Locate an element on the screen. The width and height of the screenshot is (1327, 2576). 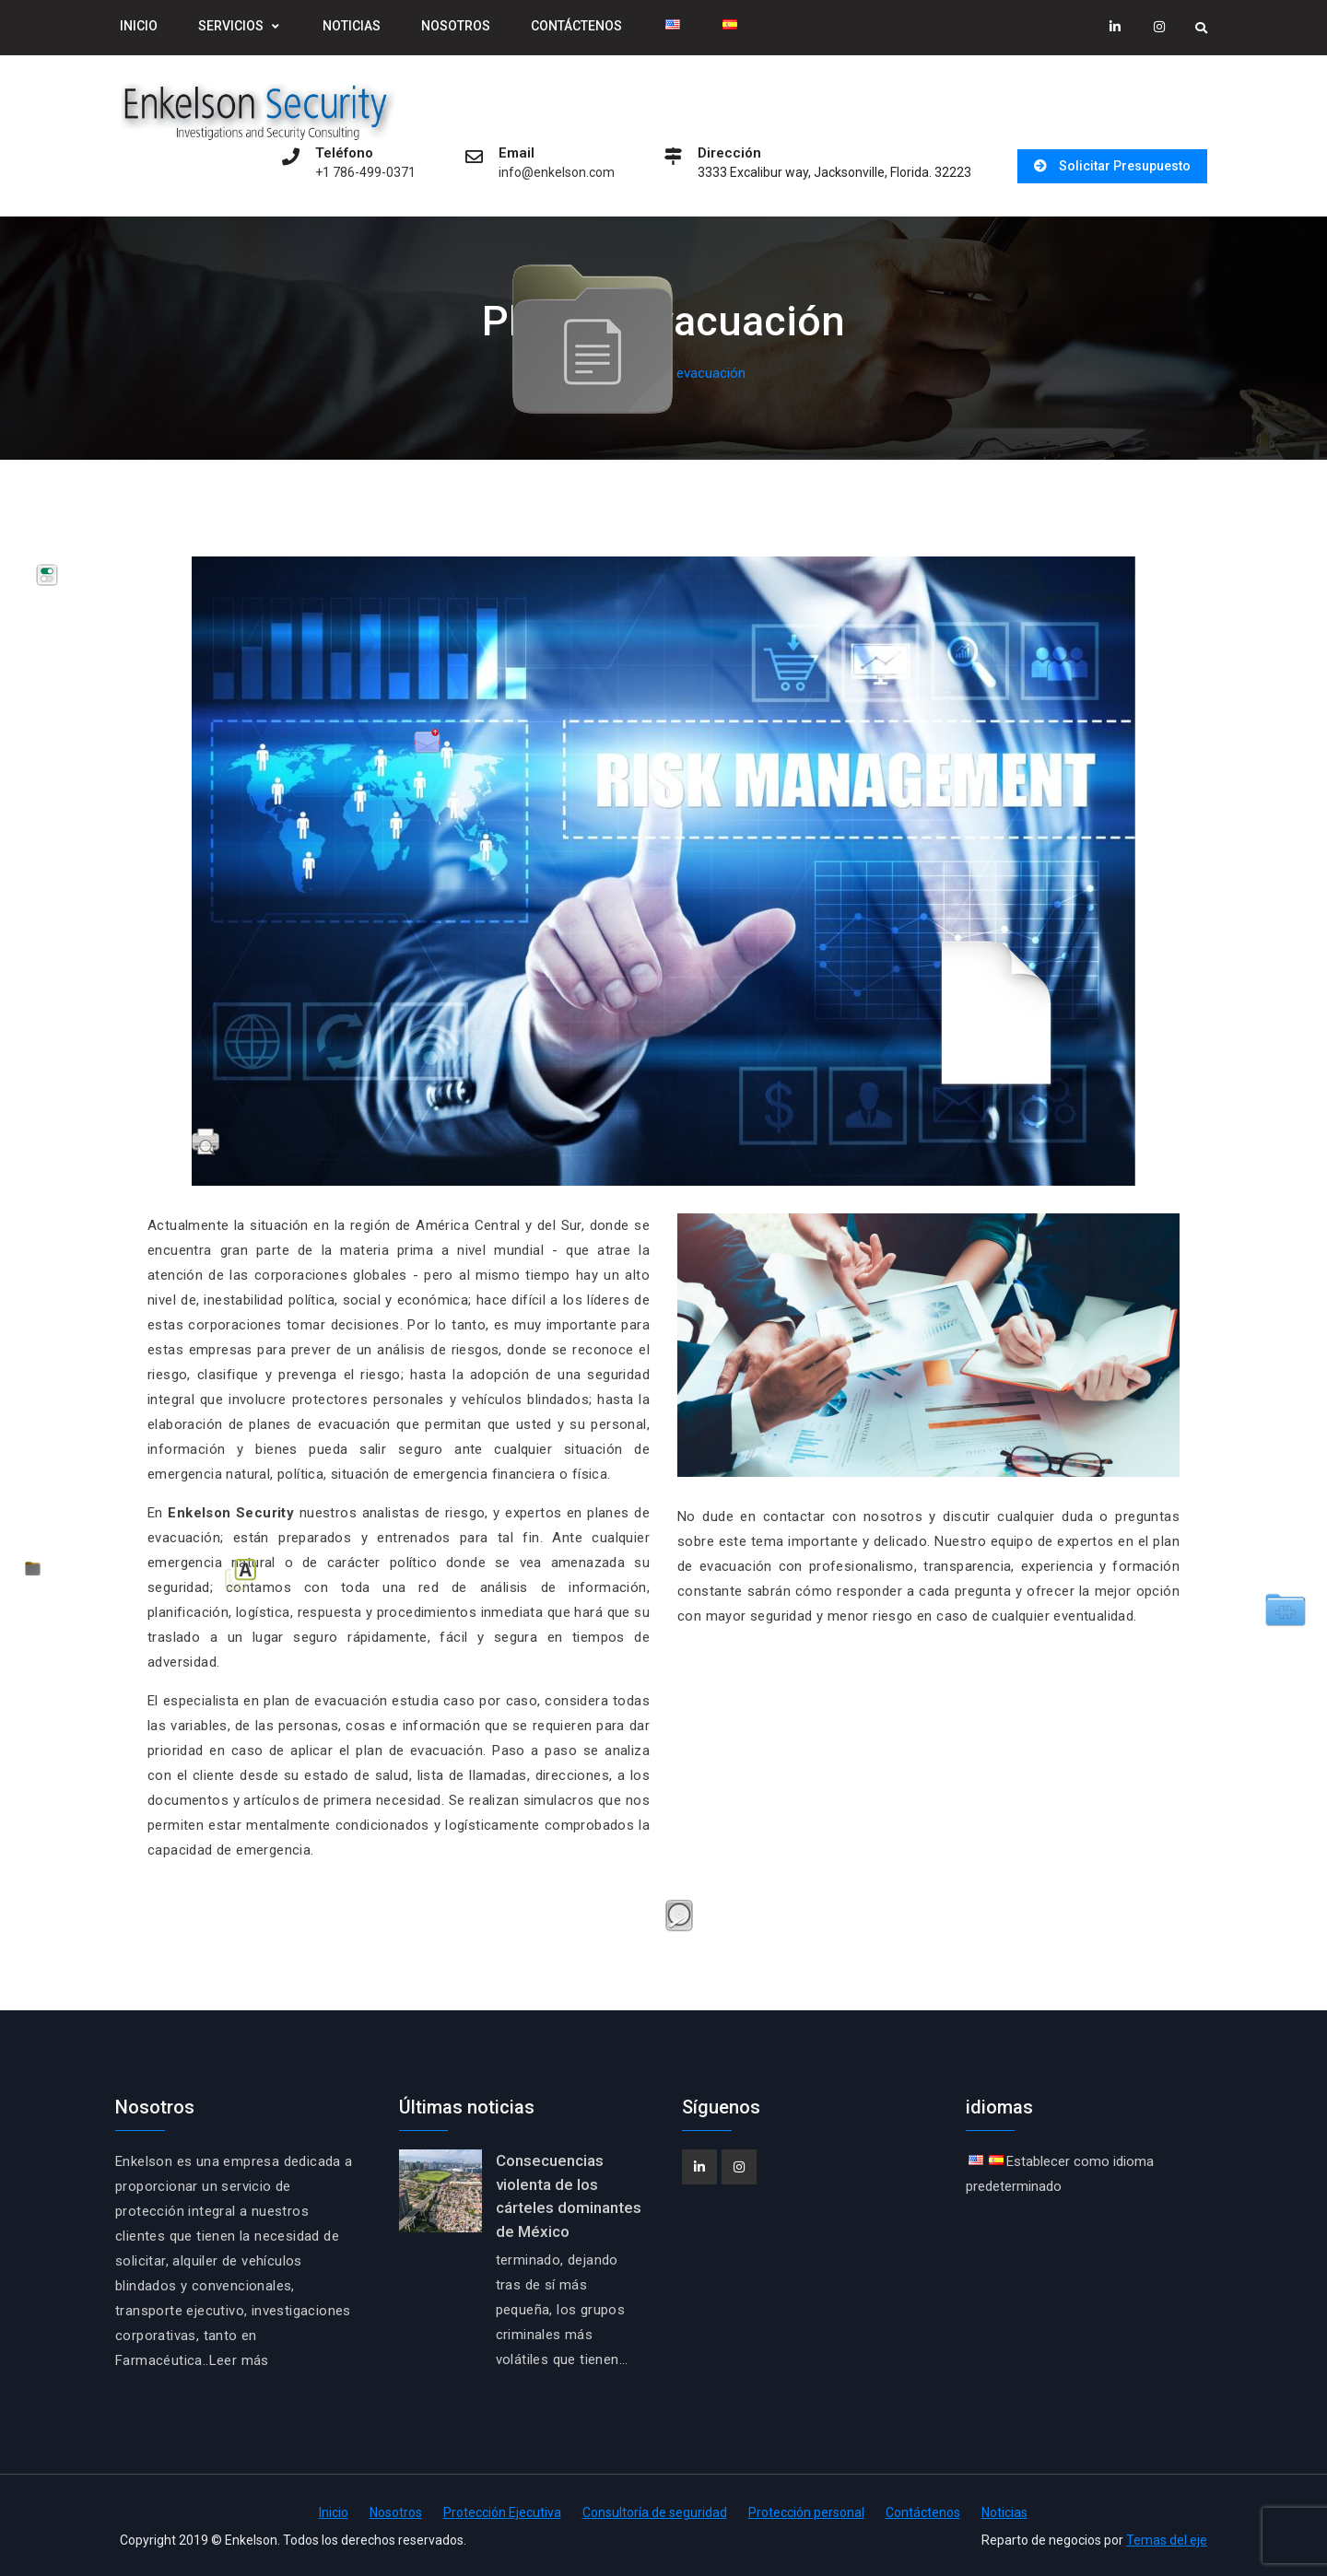
a generic file or document is located at coordinates (996, 1016).